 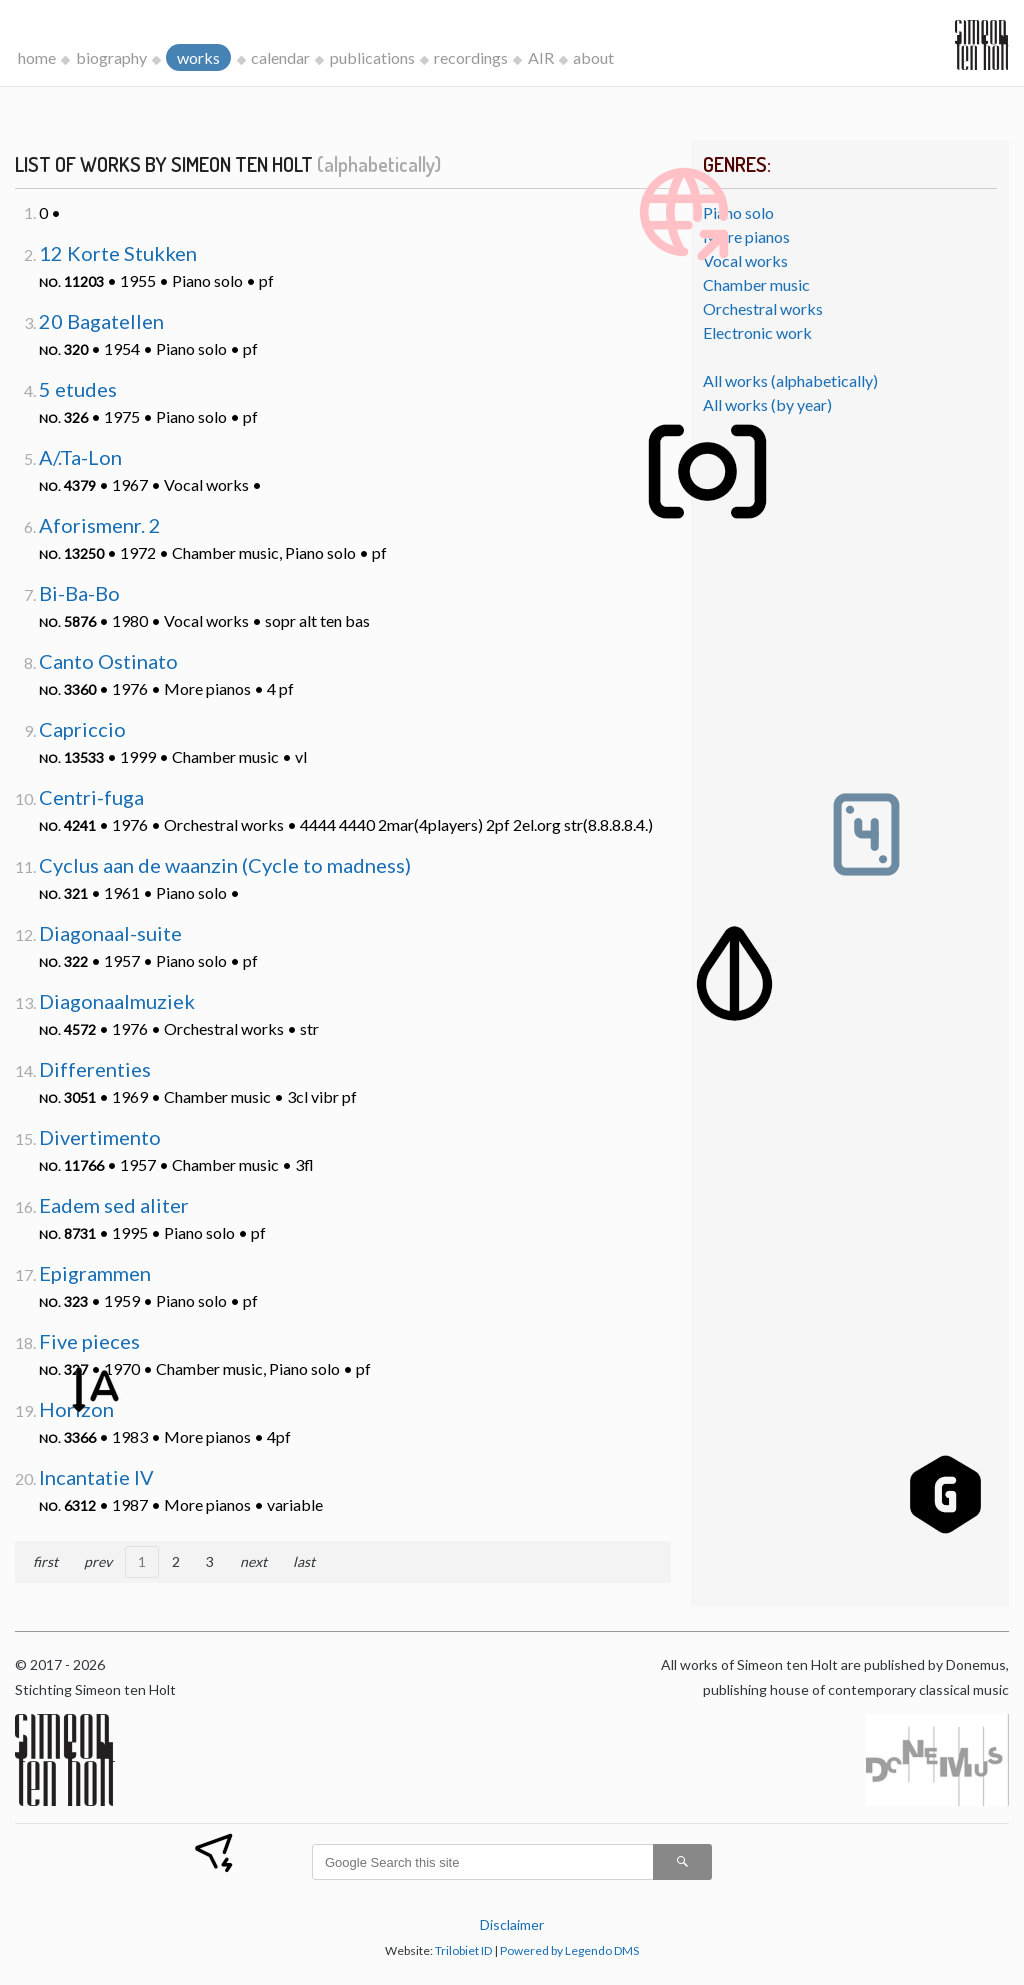 I want to click on quick location access or rapid positioning, so click(x=214, y=1852).